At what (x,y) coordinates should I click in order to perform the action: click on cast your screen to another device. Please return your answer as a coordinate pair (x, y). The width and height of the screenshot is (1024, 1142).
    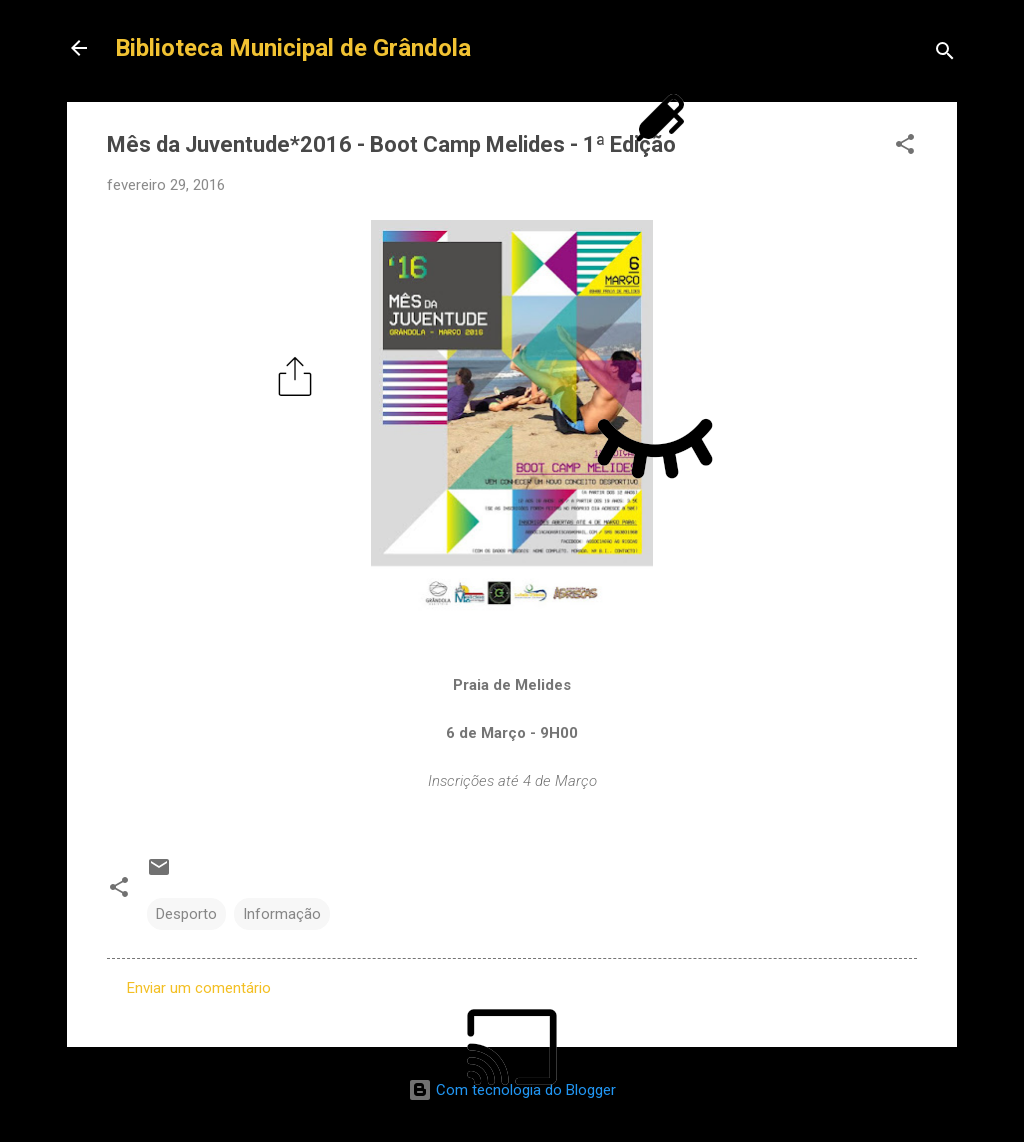
    Looking at the image, I should click on (512, 1047).